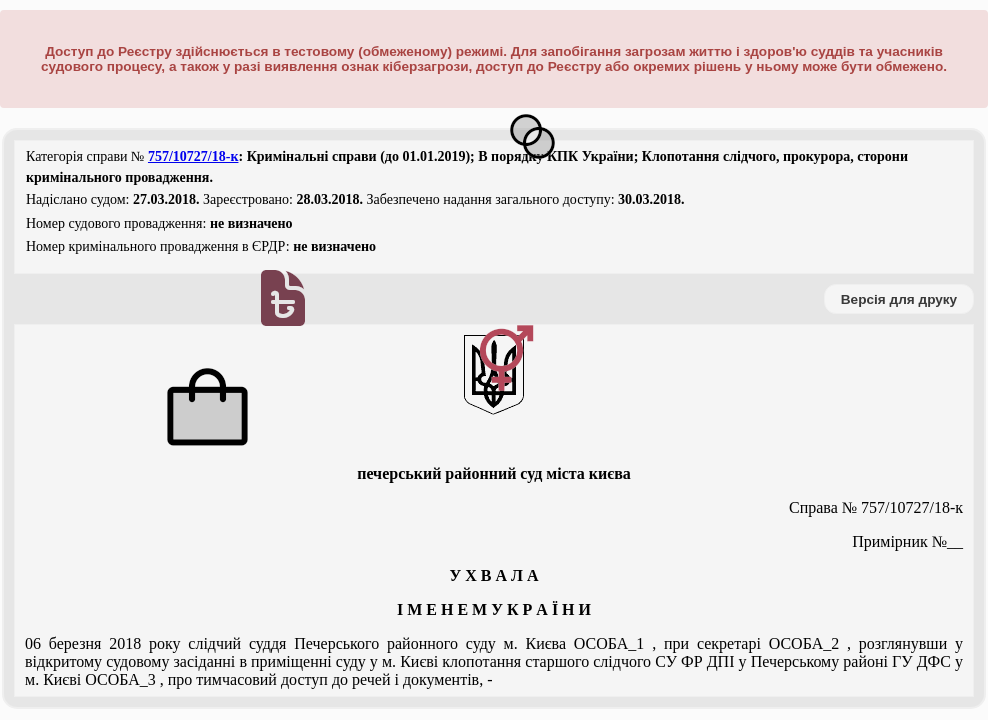 This screenshot has width=988, height=720. What do you see at coordinates (207, 411) in the screenshot?
I see `view your shopping bag` at bounding box center [207, 411].